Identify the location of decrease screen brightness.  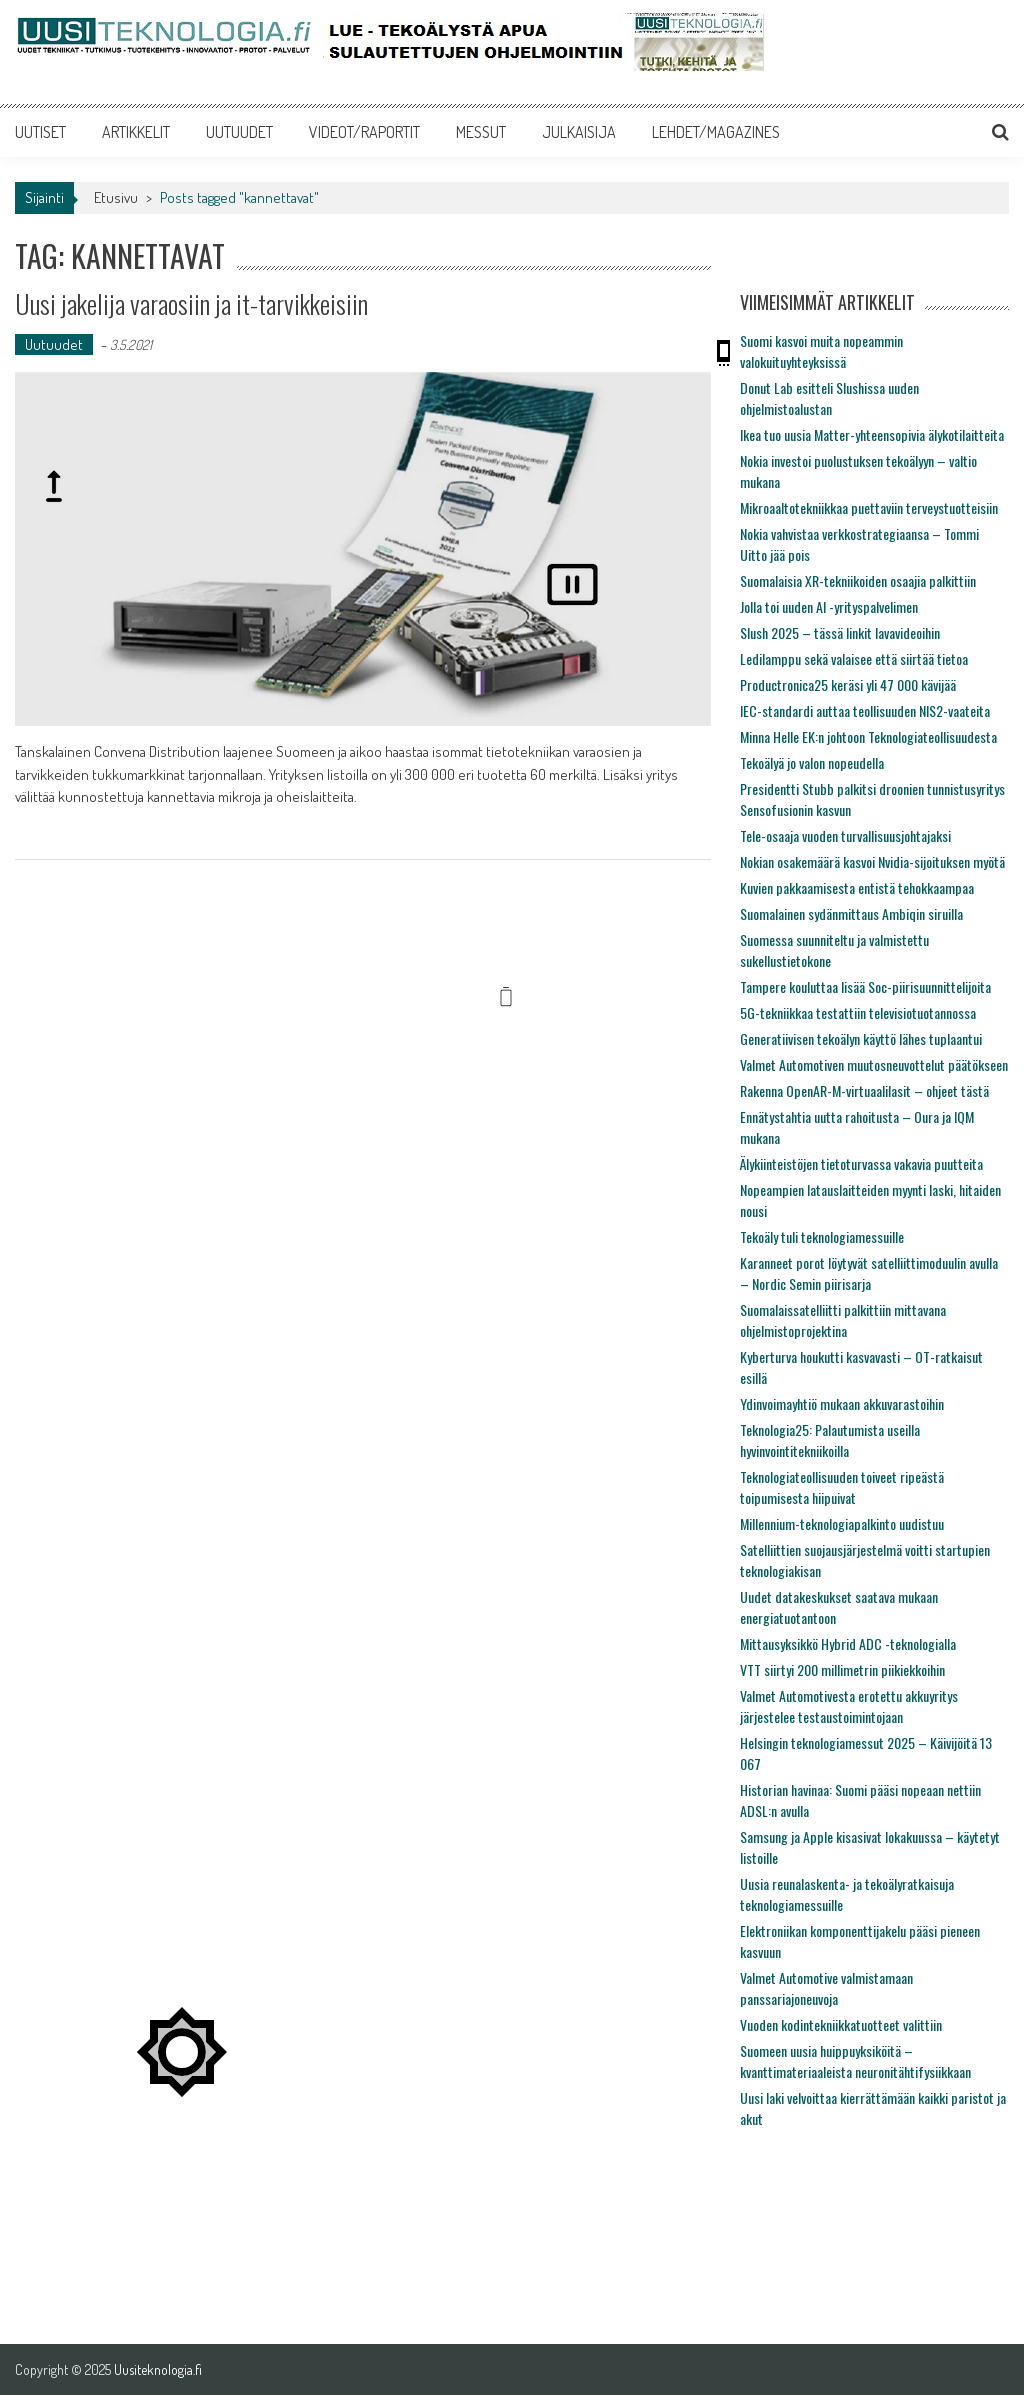
(182, 2052).